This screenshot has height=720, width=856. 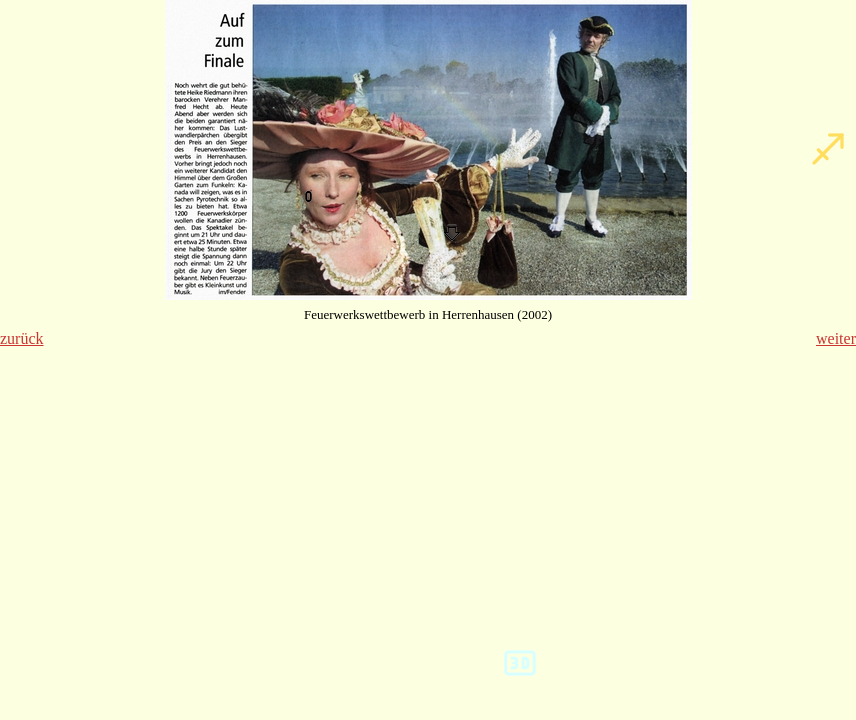 What do you see at coordinates (520, 663) in the screenshot?
I see `enable 3D viewing mode` at bounding box center [520, 663].